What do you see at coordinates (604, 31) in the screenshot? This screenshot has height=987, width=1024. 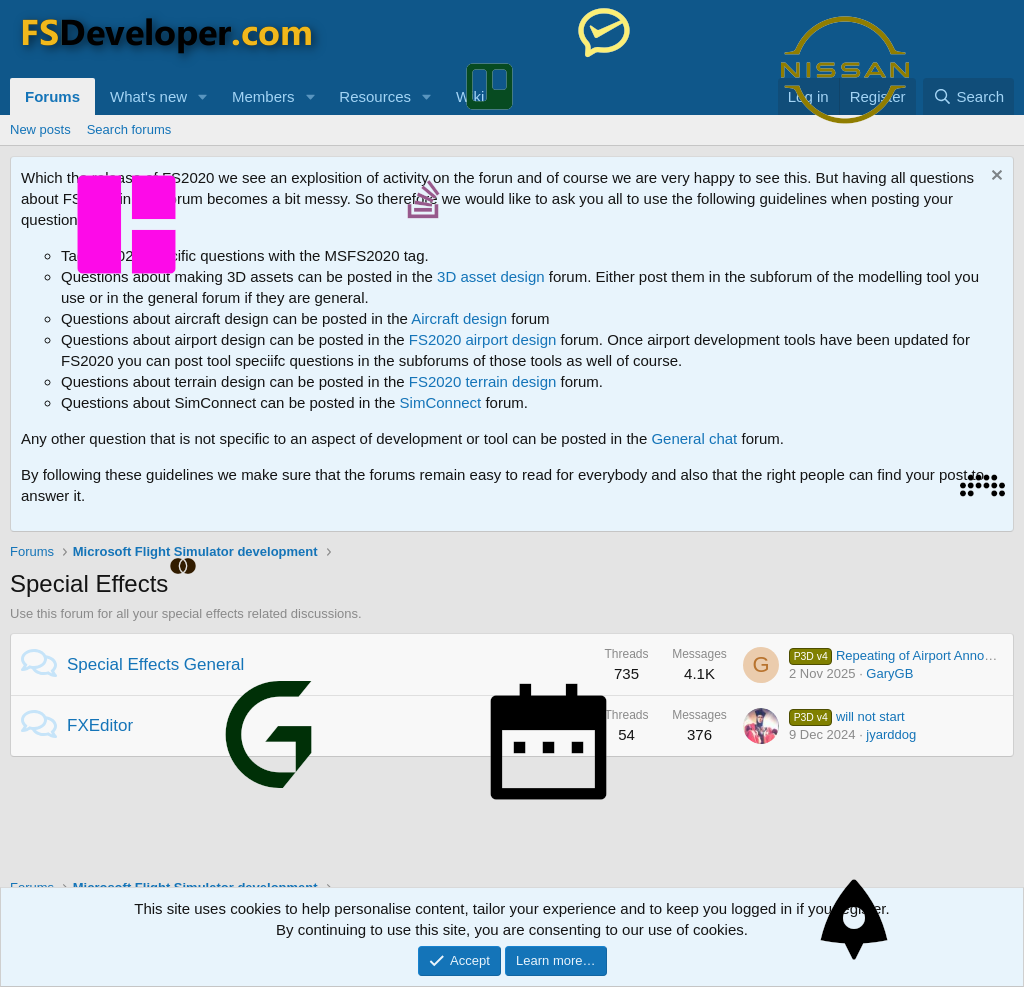 I see `pay with WeChat Pay` at bounding box center [604, 31].